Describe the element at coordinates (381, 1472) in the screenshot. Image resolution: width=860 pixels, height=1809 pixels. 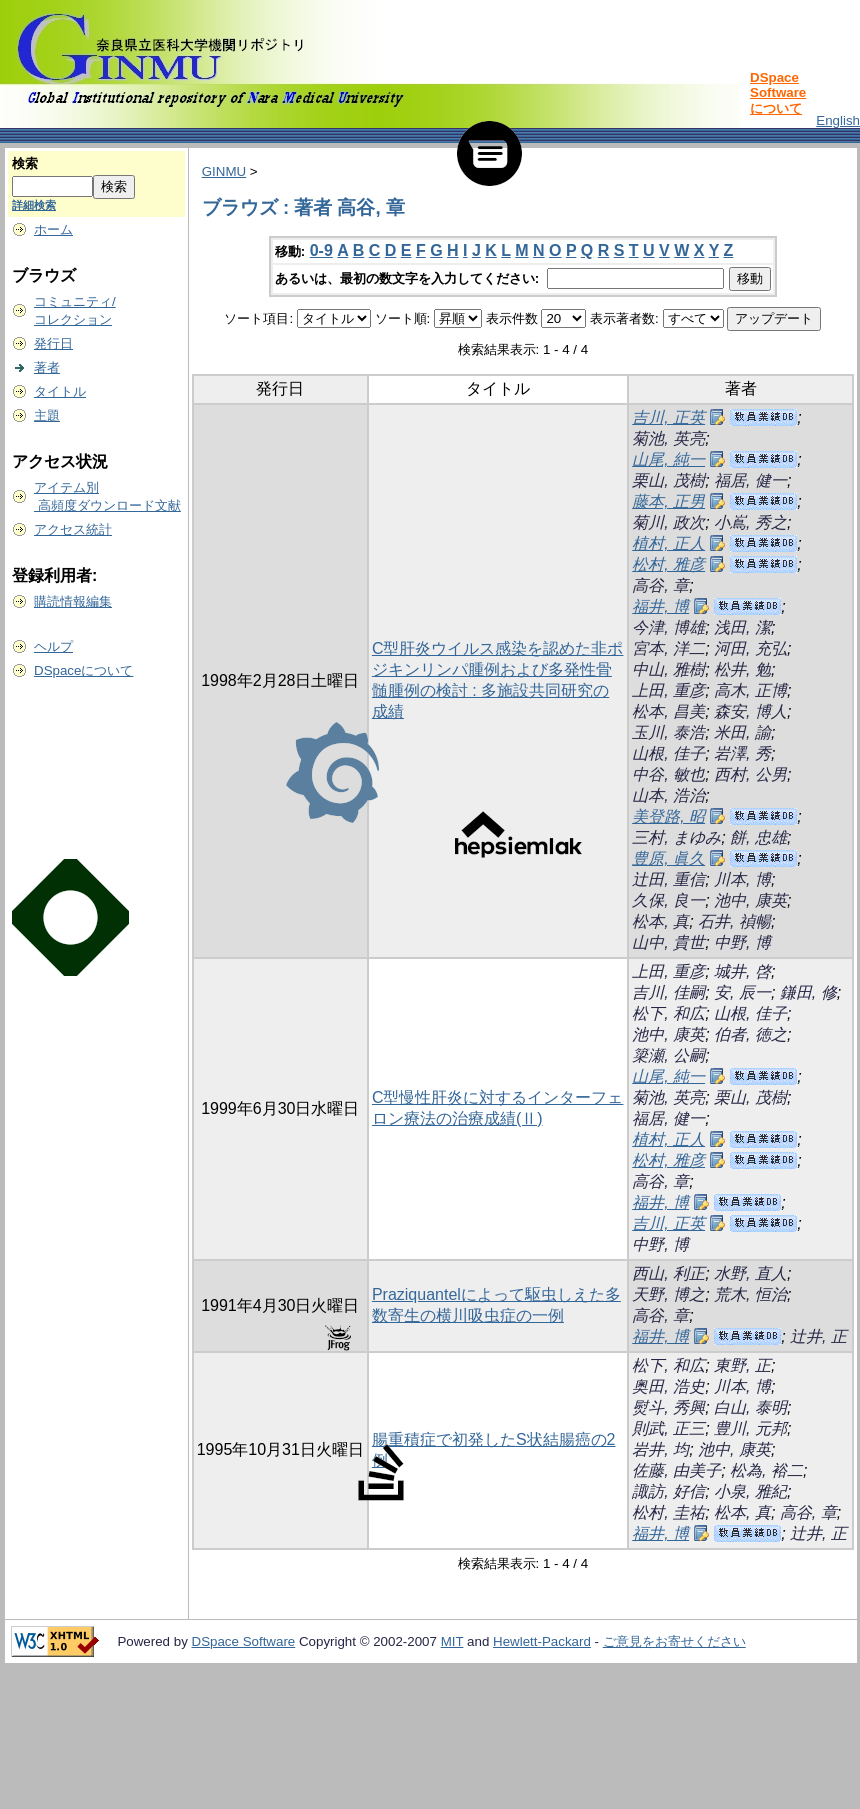
I see `visit stack overflow website` at that location.